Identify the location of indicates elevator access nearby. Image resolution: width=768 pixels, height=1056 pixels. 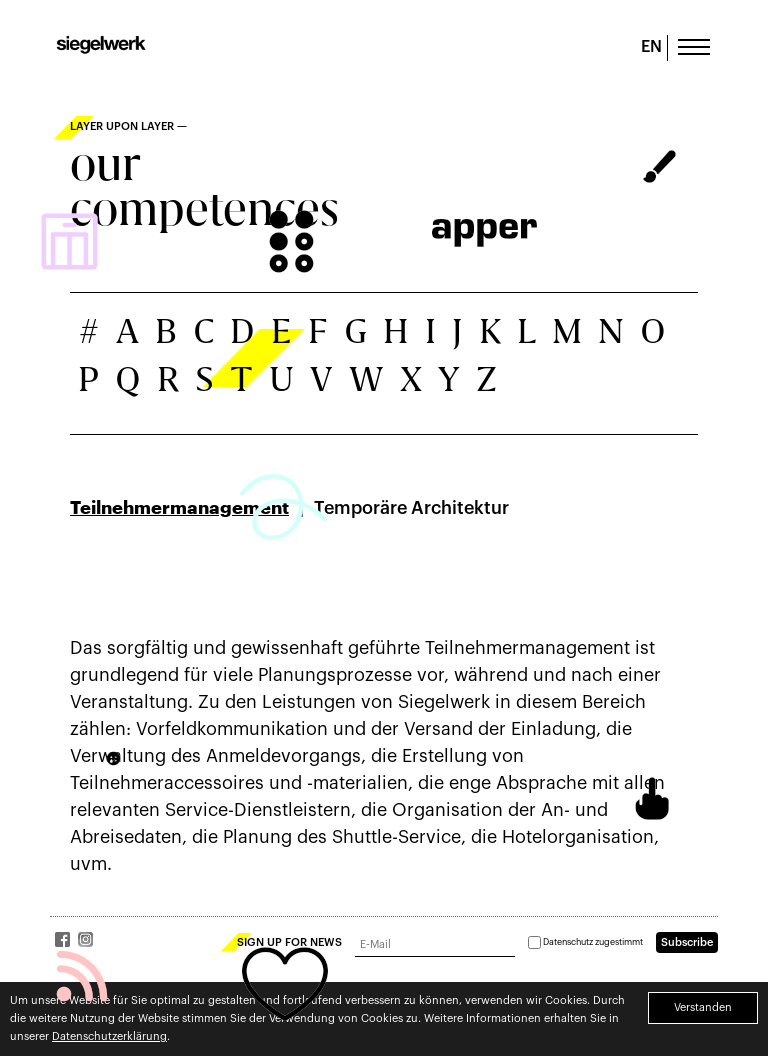
(69, 241).